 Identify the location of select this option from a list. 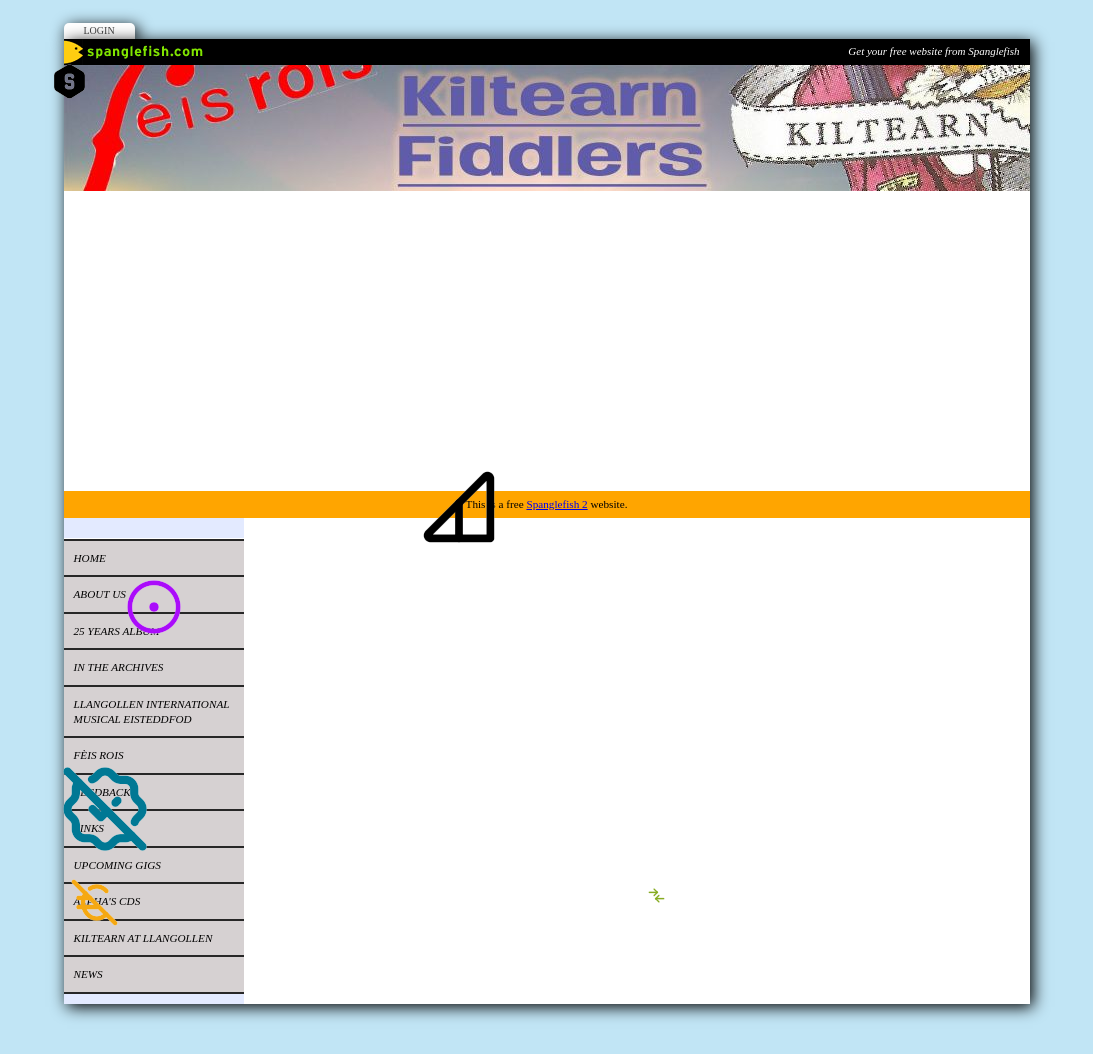
(154, 607).